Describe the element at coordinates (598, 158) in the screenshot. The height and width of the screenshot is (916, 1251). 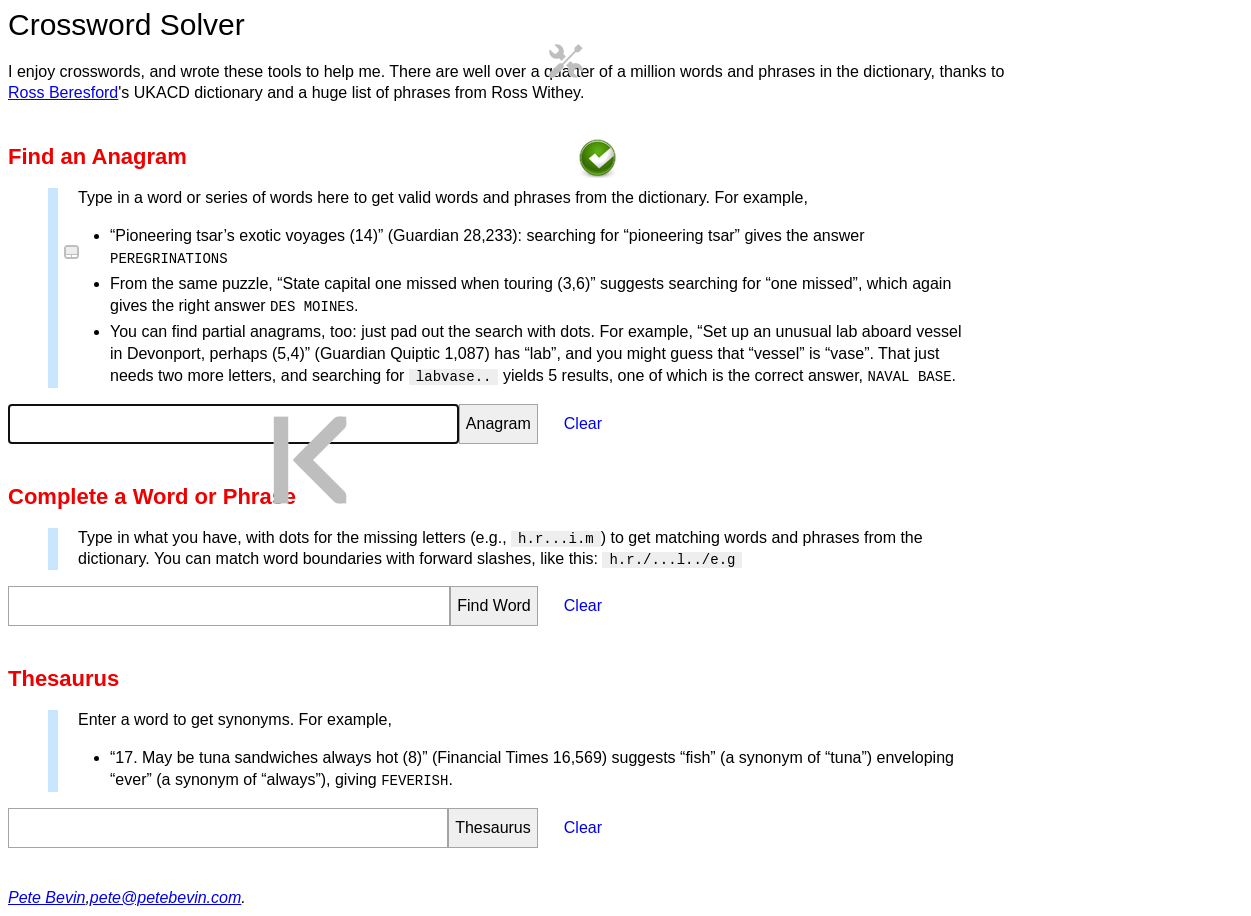
I see `indicates a default or selected item` at that location.